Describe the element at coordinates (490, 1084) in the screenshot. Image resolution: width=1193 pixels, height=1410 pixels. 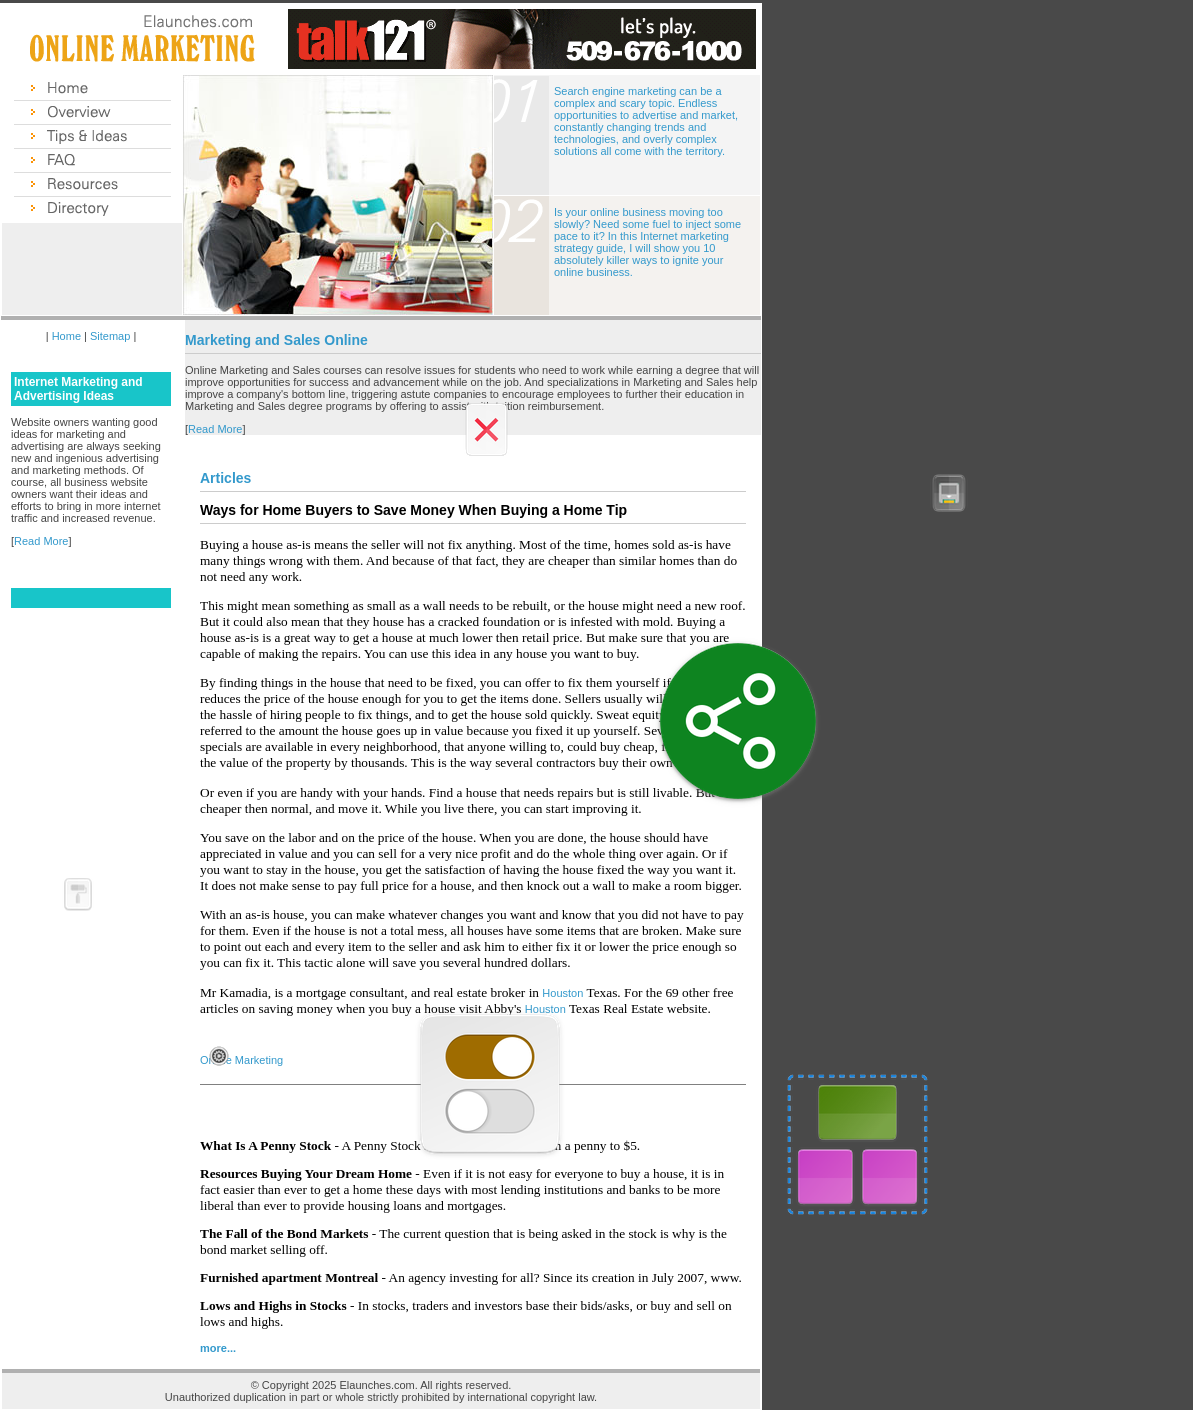
I see `open unity tweak tool settings` at that location.